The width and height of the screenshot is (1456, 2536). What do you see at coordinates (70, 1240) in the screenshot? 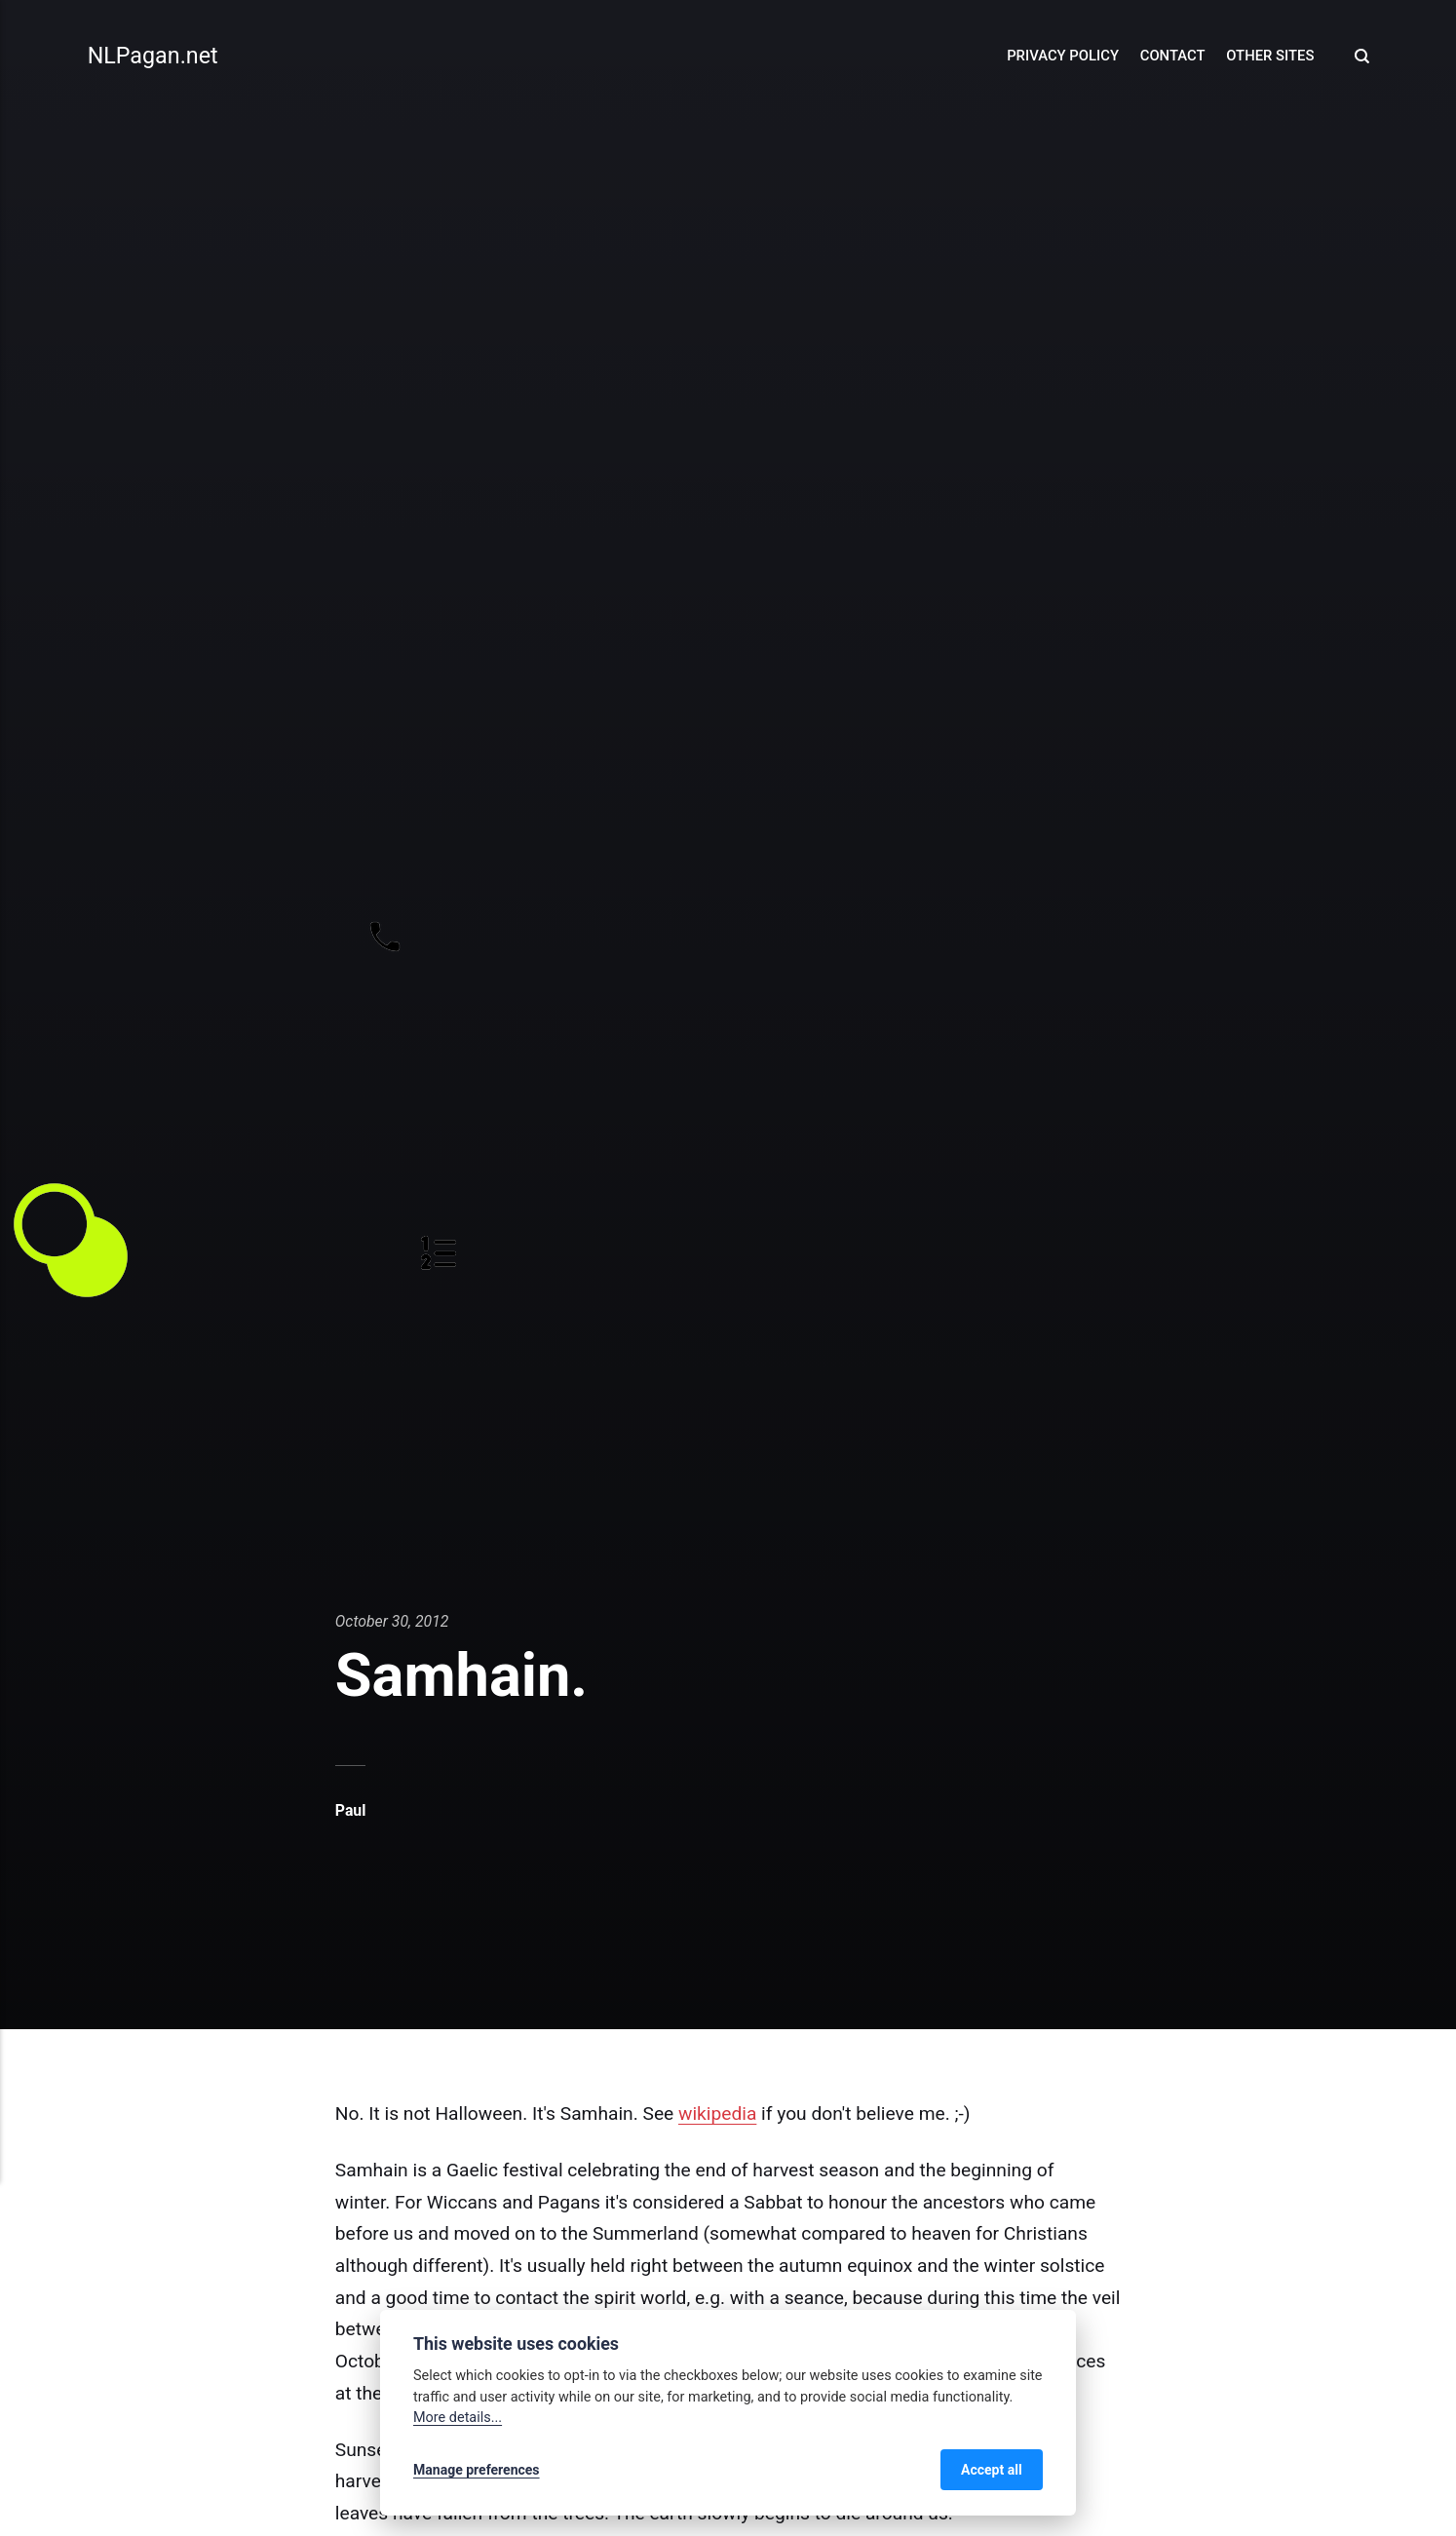
I see `subtract or remove a layer` at bounding box center [70, 1240].